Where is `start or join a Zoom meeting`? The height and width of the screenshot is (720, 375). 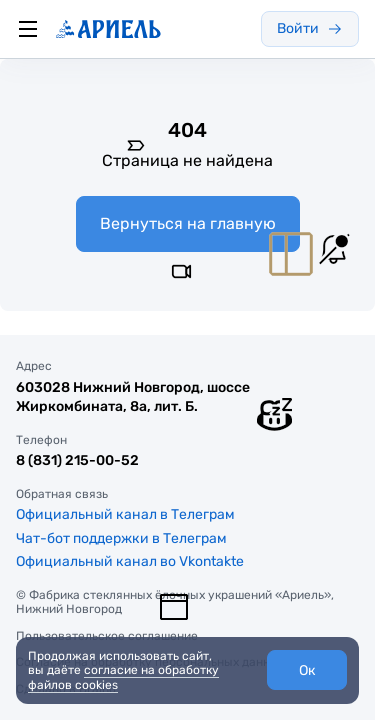 start or join a Zoom meeting is located at coordinates (181, 271).